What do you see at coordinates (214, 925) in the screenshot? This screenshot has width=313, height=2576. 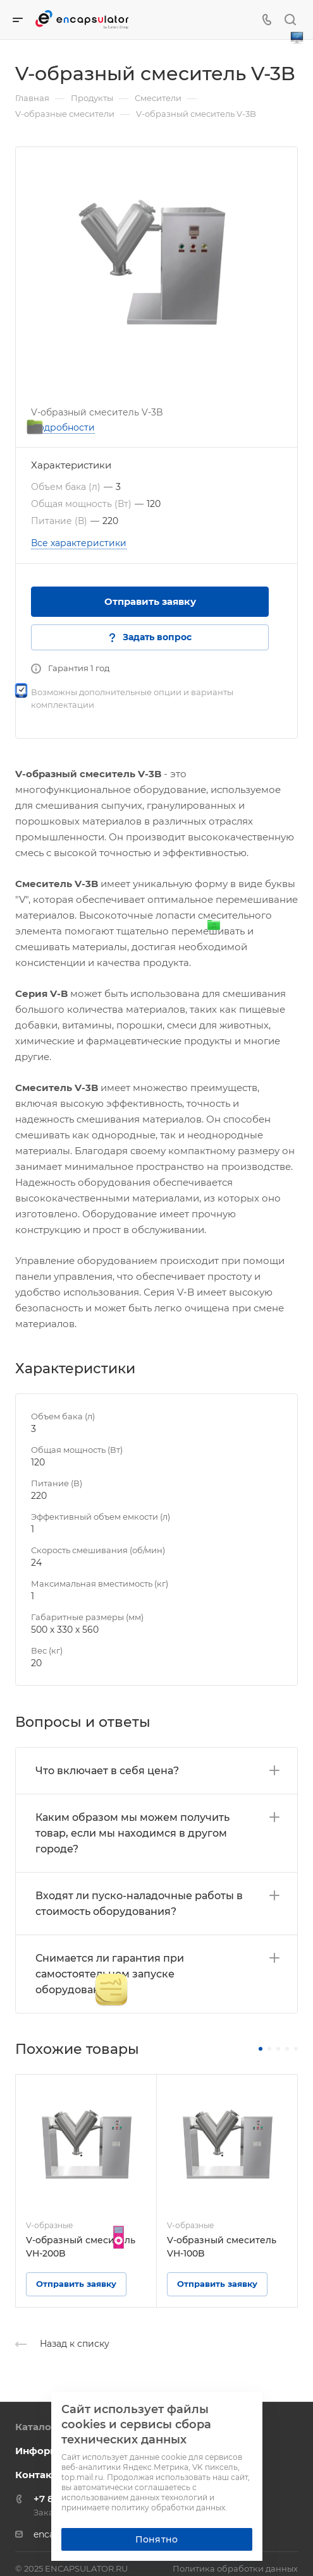 I see `open your music files folder` at bounding box center [214, 925].